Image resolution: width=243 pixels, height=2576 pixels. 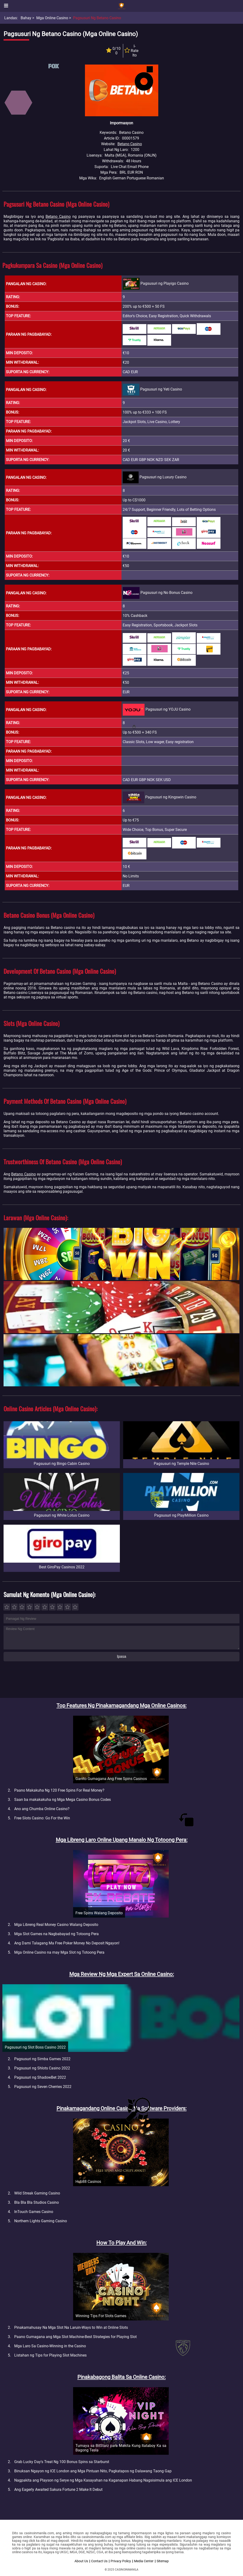 I want to click on open OpenStreetMap application, so click(x=138, y=2110).